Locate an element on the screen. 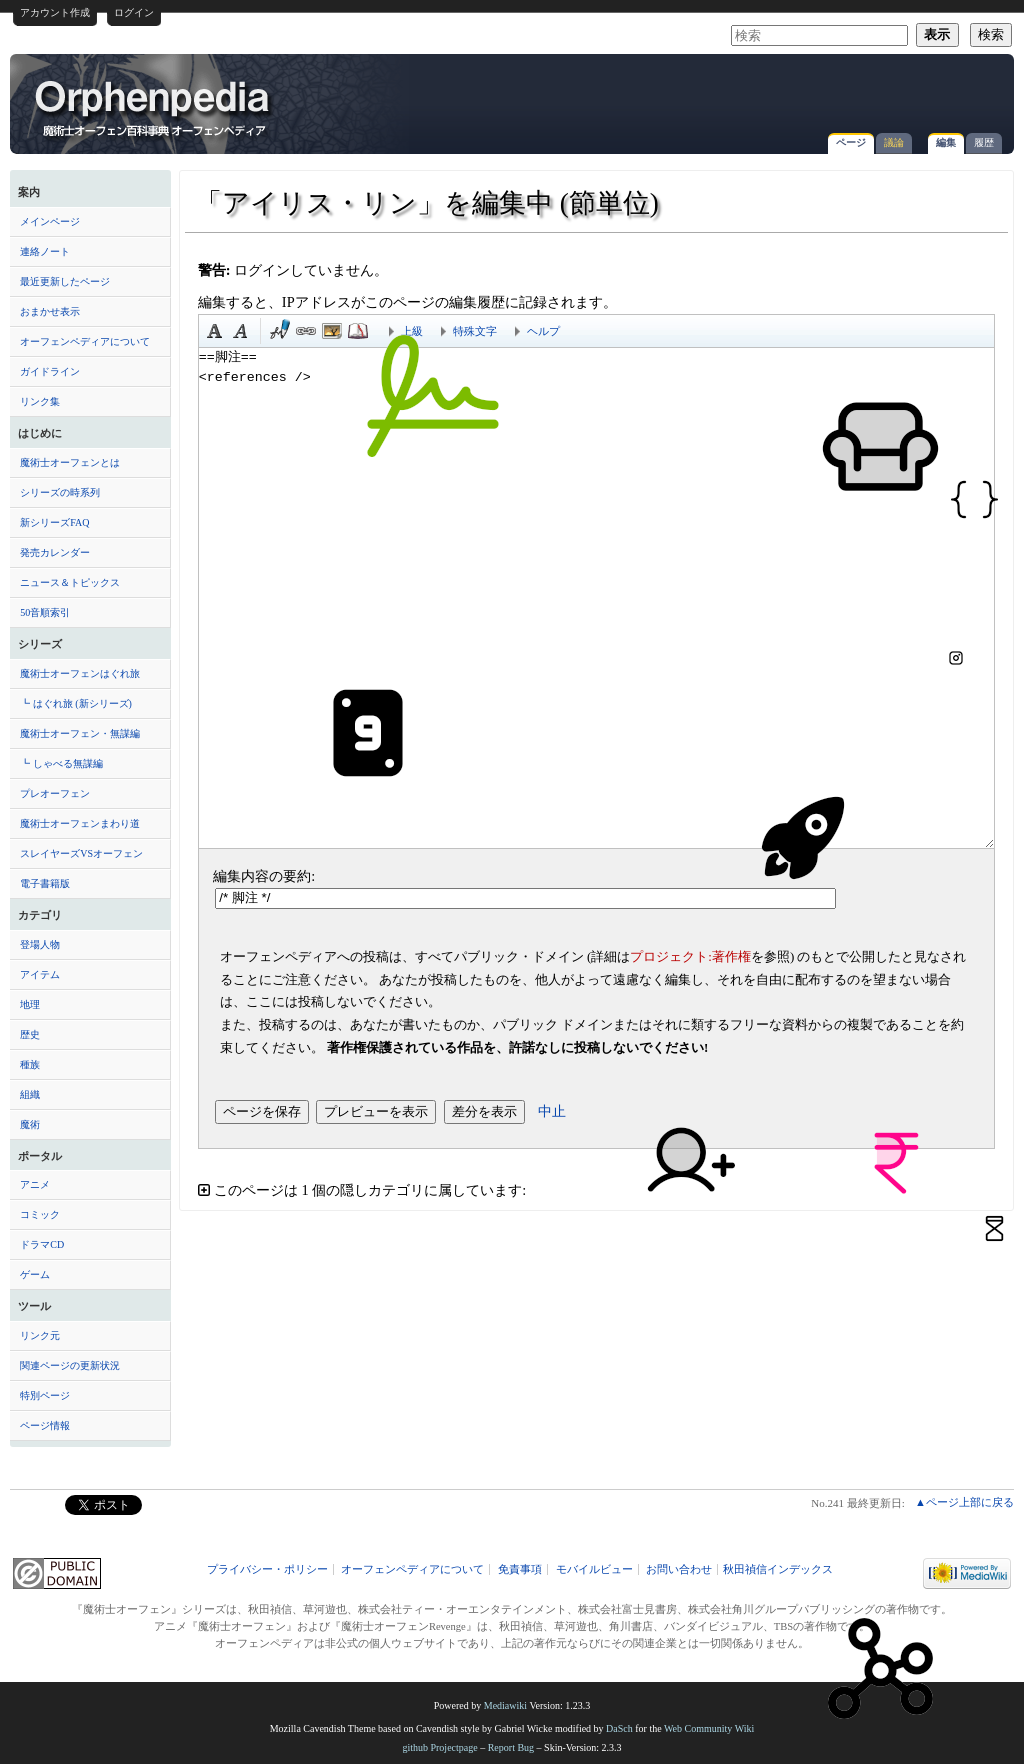 The width and height of the screenshot is (1024, 1764). view or edit code is located at coordinates (974, 499).